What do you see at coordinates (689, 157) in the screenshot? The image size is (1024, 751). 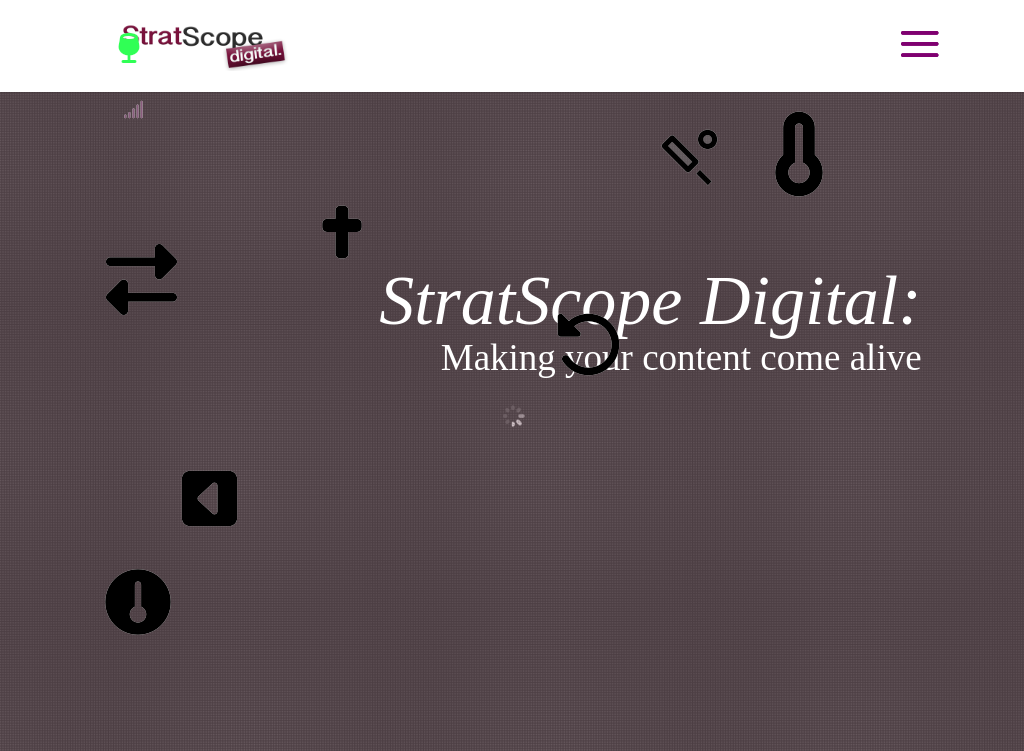 I see `access cricket sports content` at bounding box center [689, 157].